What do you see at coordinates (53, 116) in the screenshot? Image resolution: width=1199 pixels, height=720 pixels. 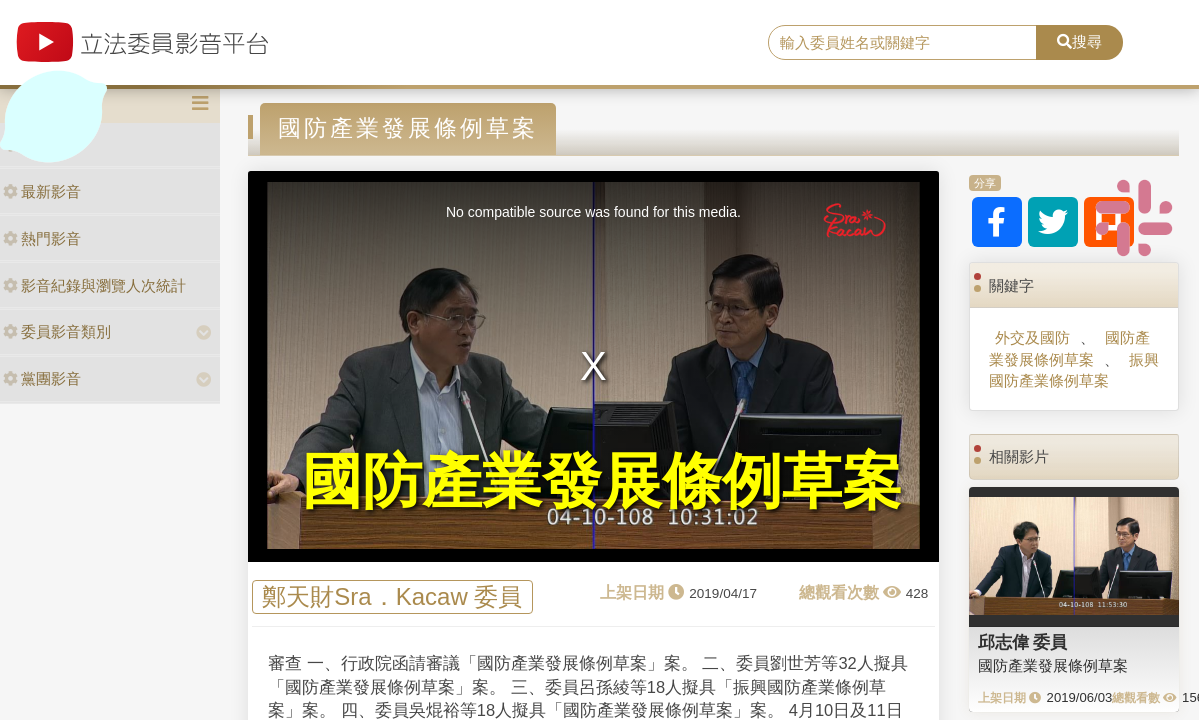 I see `HelloFresh app or website logo` at bounding box center [53, 116].